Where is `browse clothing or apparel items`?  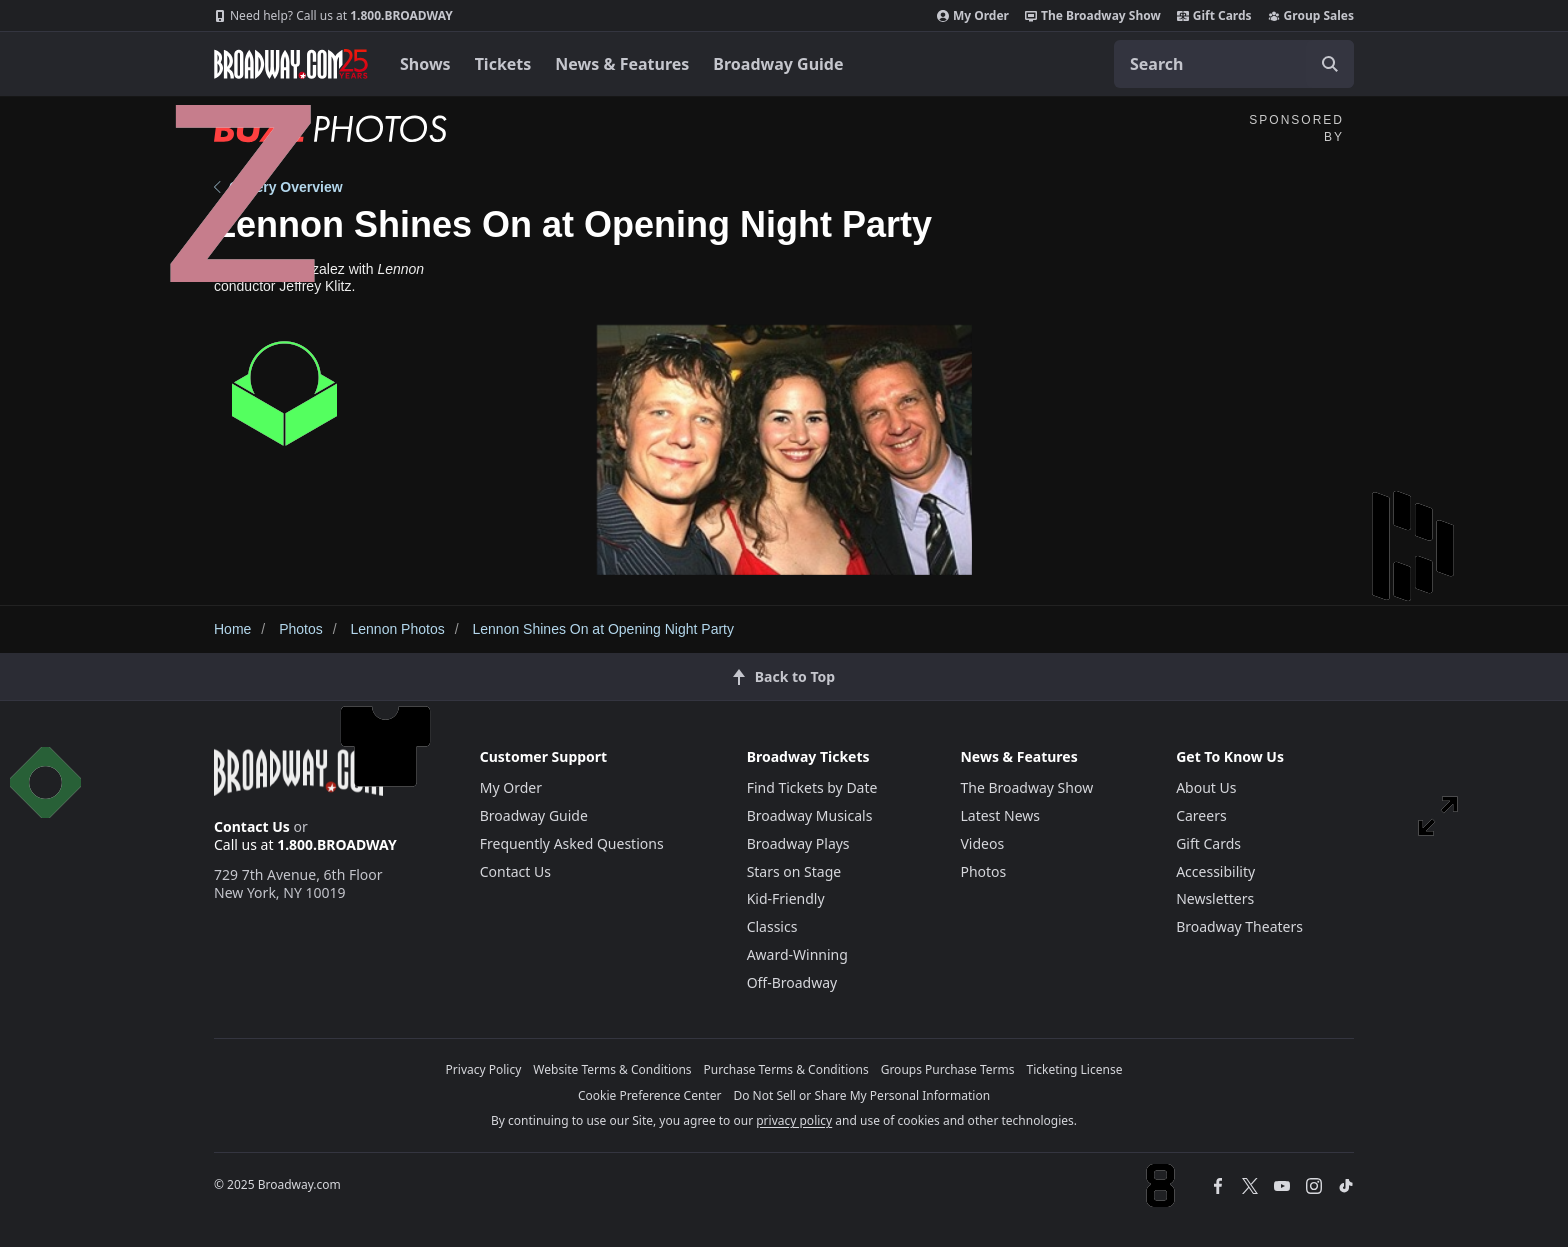 browse clothing or apparel items is located at coordinates (385, 746).